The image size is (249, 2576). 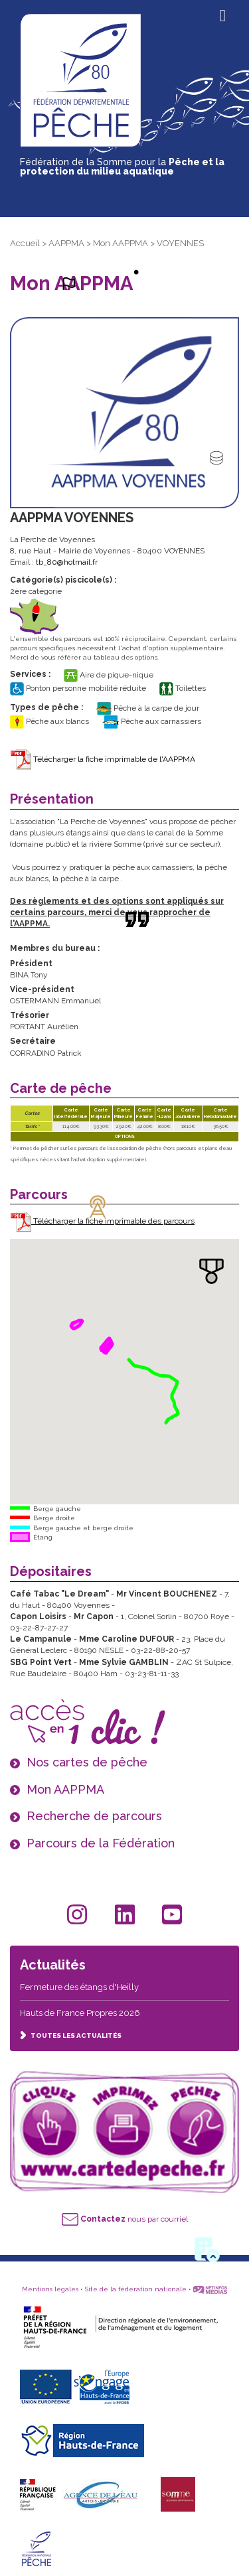 I want to click on remove a building or property from saved locations, so click(x=207, y=2249).